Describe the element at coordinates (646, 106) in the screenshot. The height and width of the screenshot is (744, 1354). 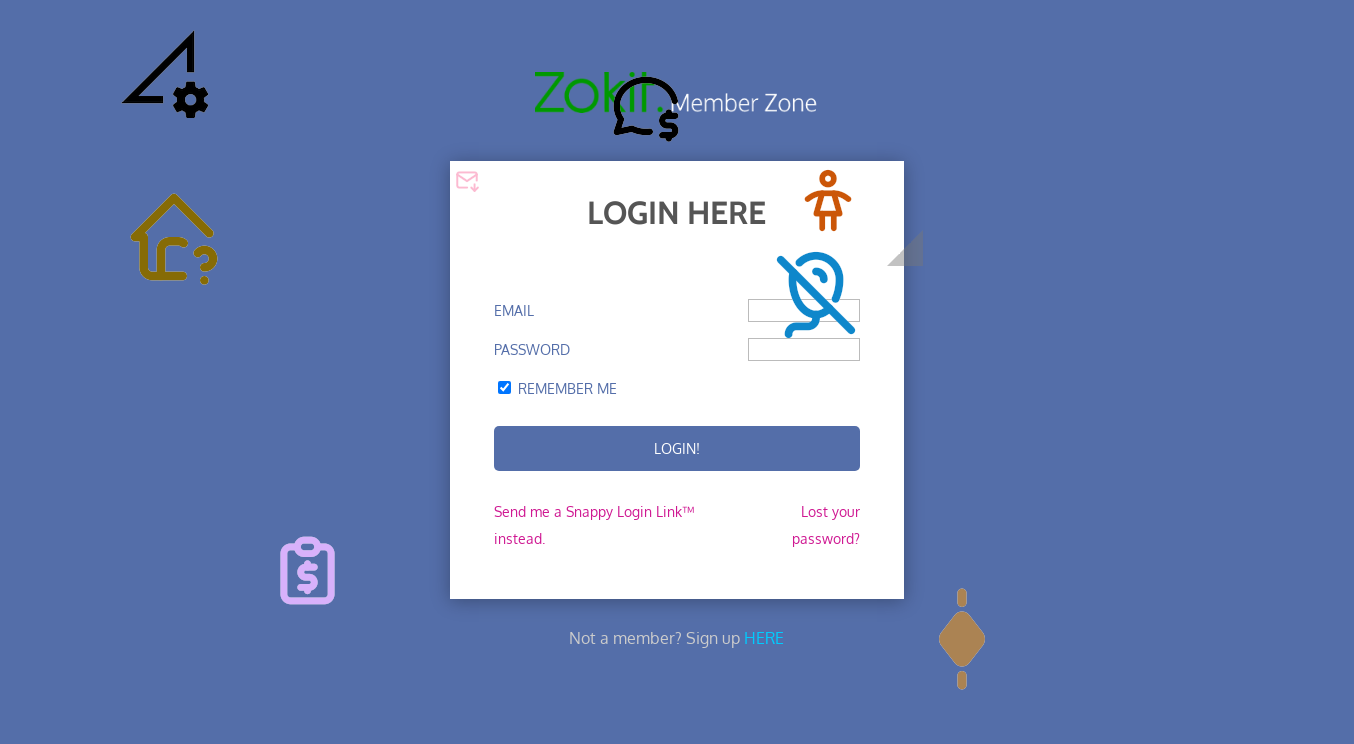
I see `send or receive payment messages` at that location.